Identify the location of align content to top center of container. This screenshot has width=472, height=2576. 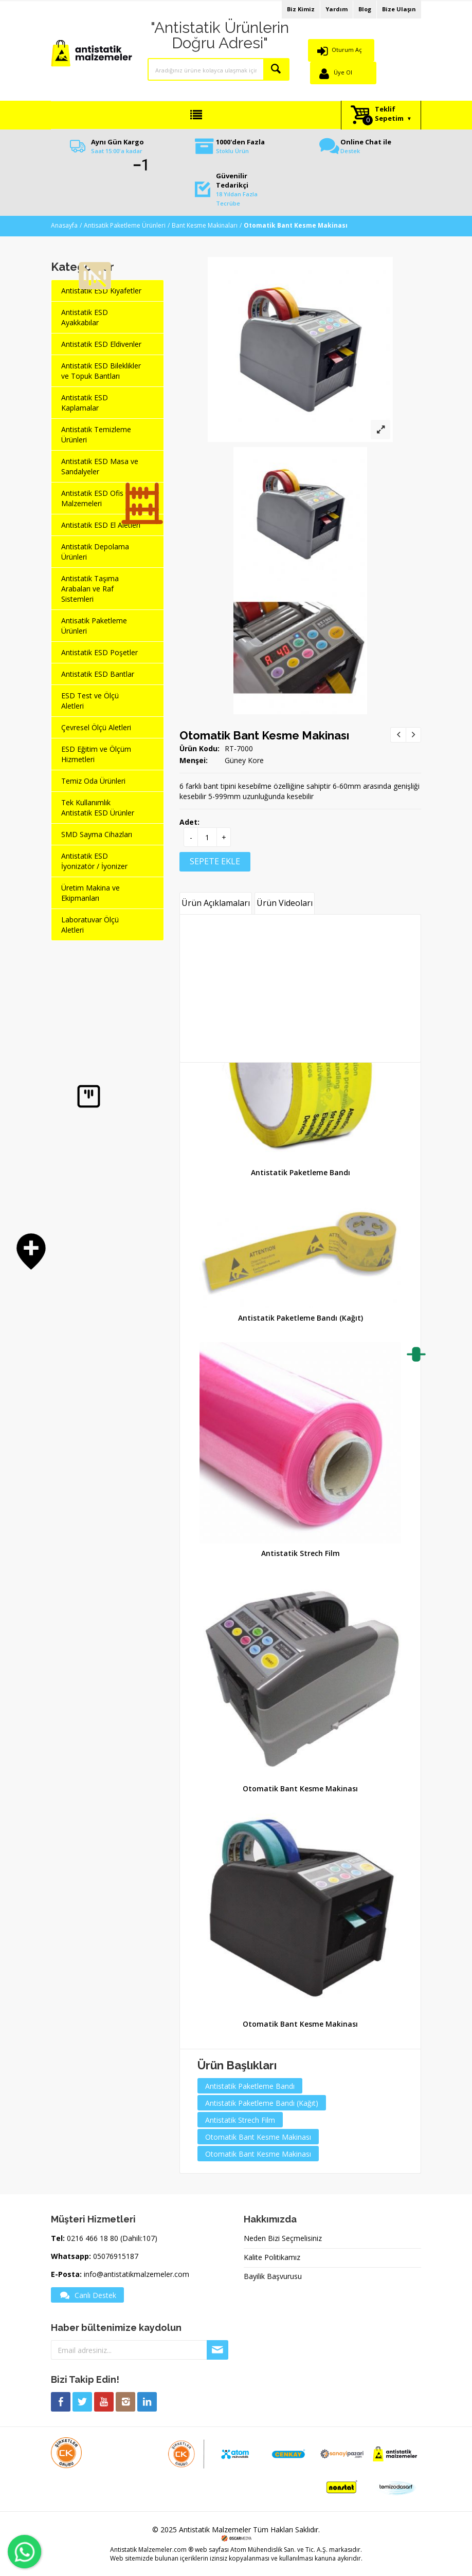
(88, 1096).